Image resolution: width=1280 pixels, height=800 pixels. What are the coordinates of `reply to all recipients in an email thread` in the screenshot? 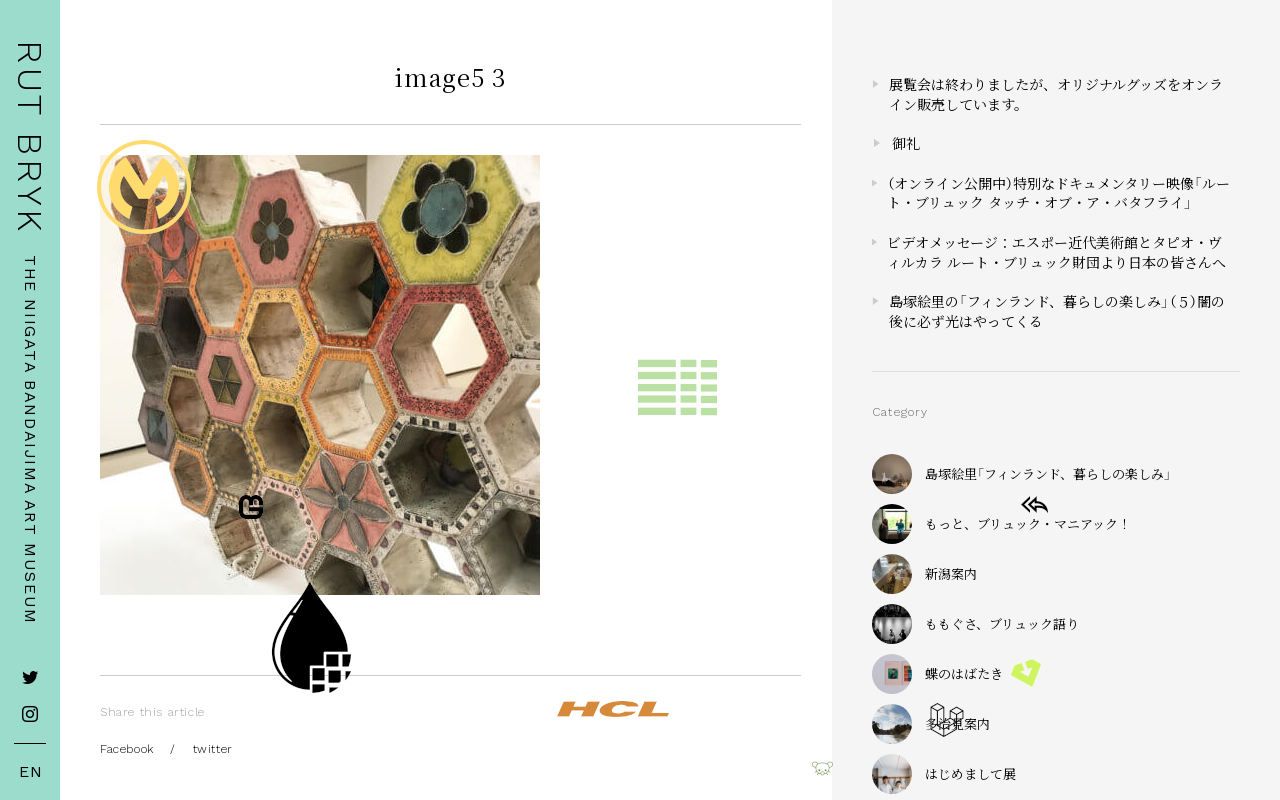 It's located at (1034, 504).